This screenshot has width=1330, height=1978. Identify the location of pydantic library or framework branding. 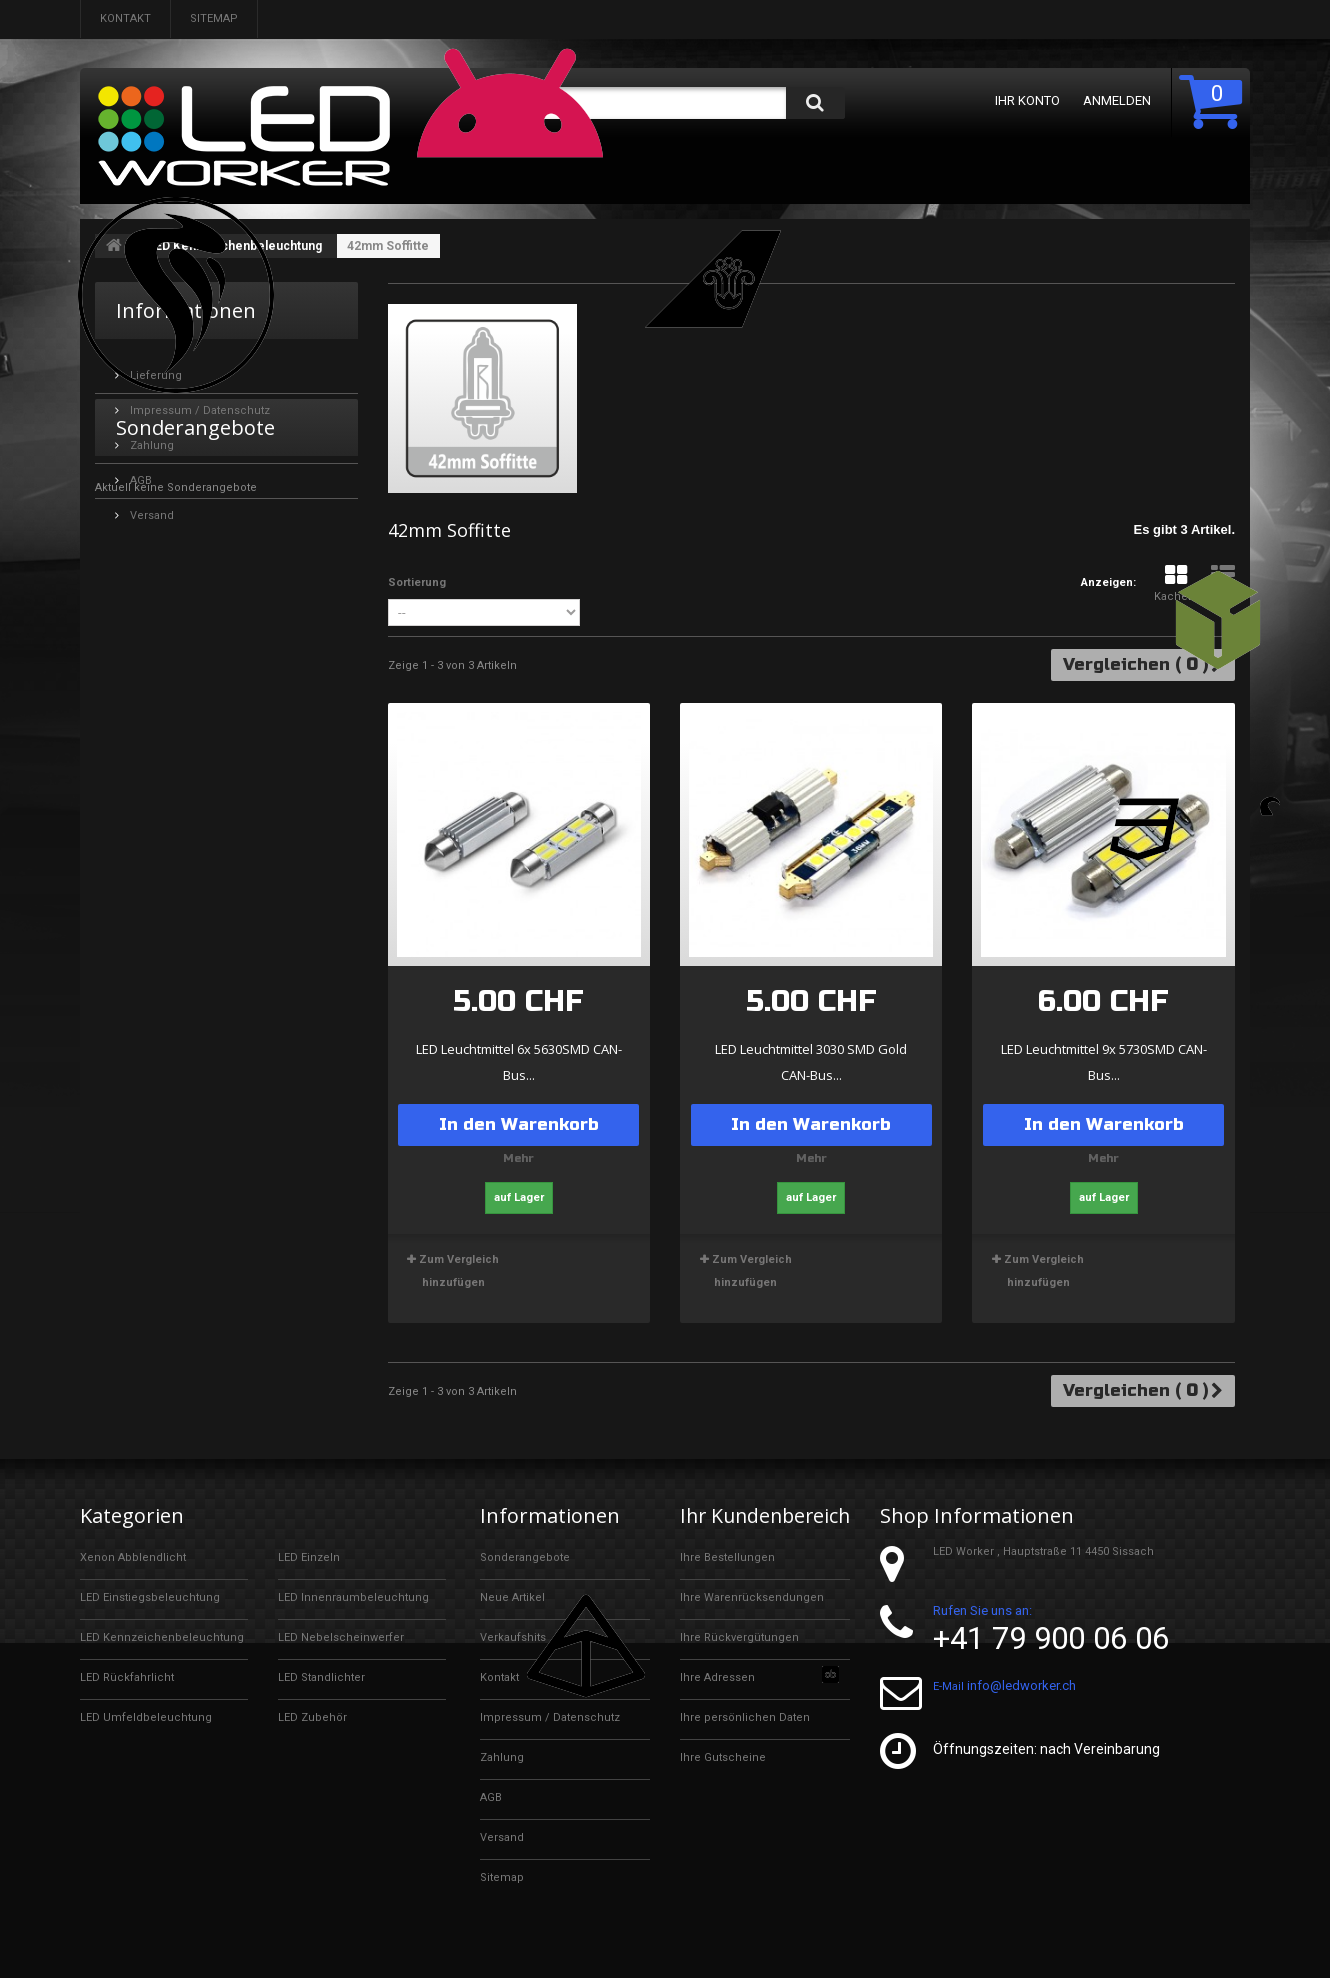
(586, 1646).